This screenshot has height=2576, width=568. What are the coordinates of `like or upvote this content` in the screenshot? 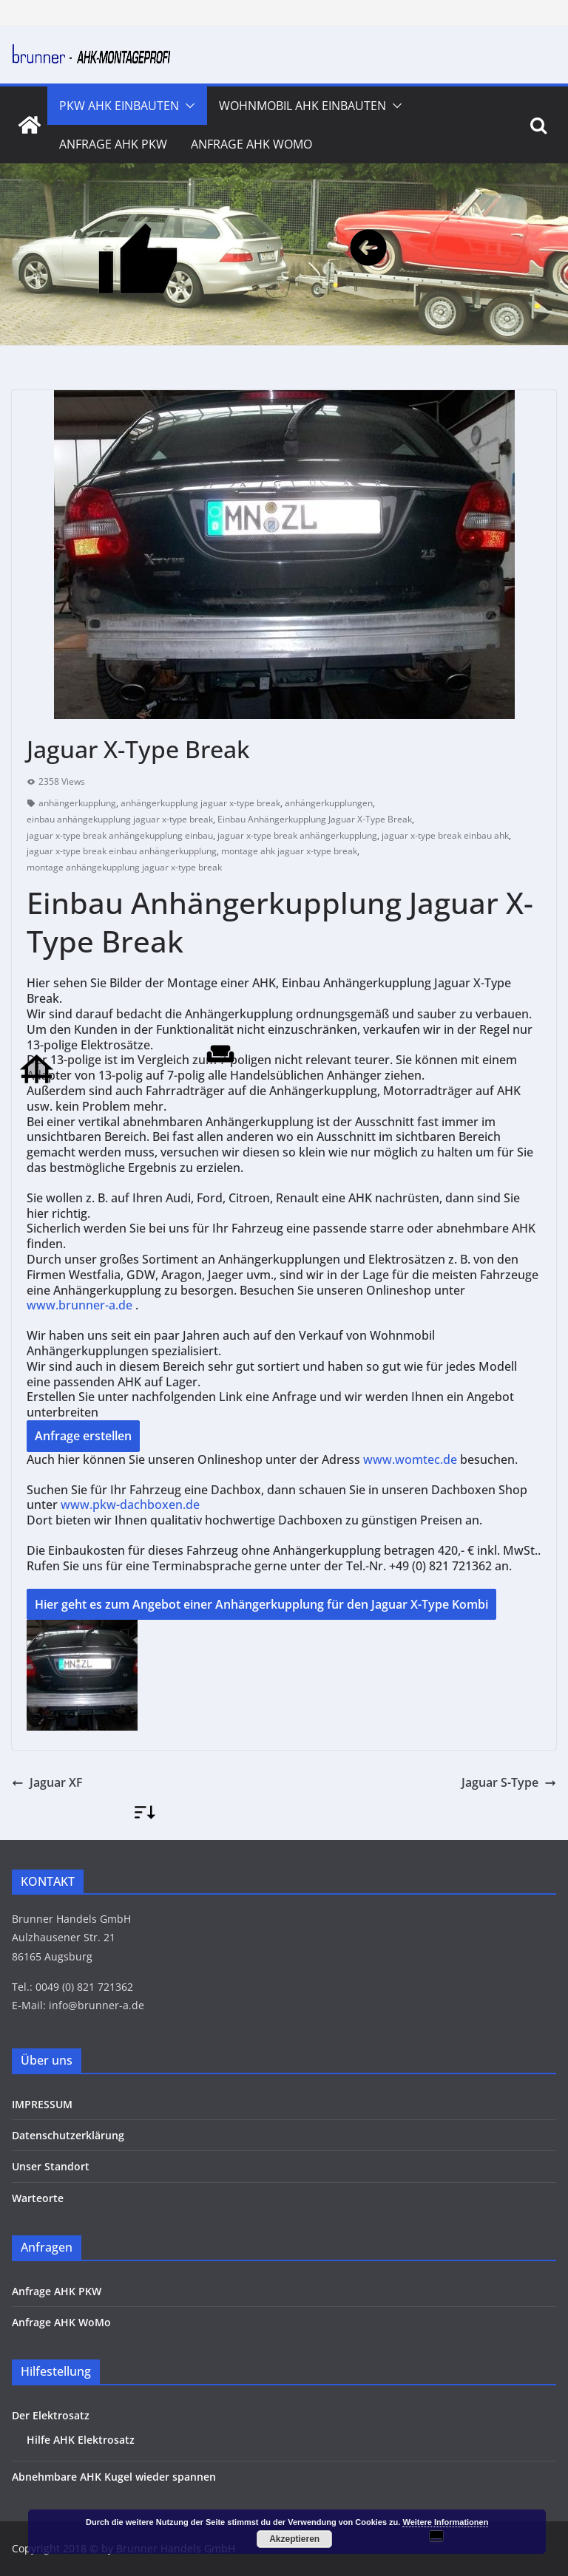 It's located at (138, 262).